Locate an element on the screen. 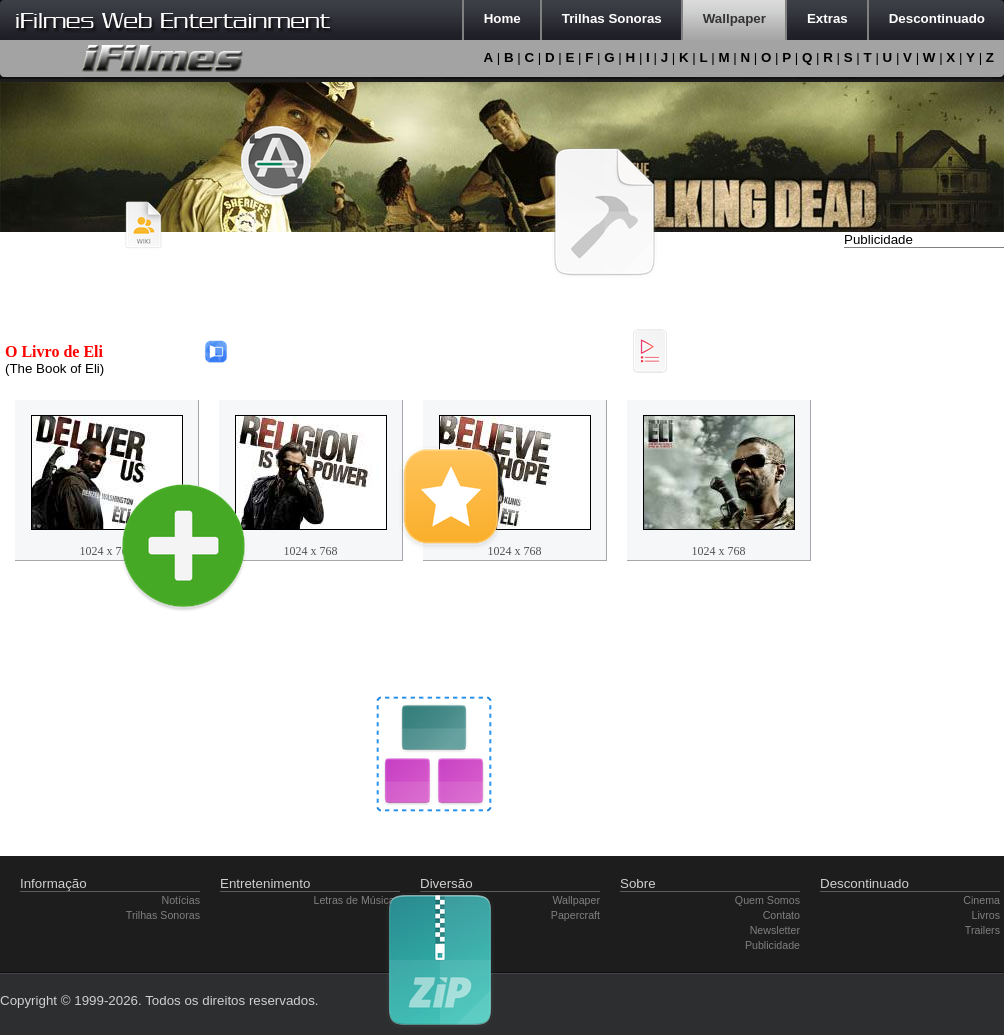  select all items in the current view is located at coordinates (434, 754).